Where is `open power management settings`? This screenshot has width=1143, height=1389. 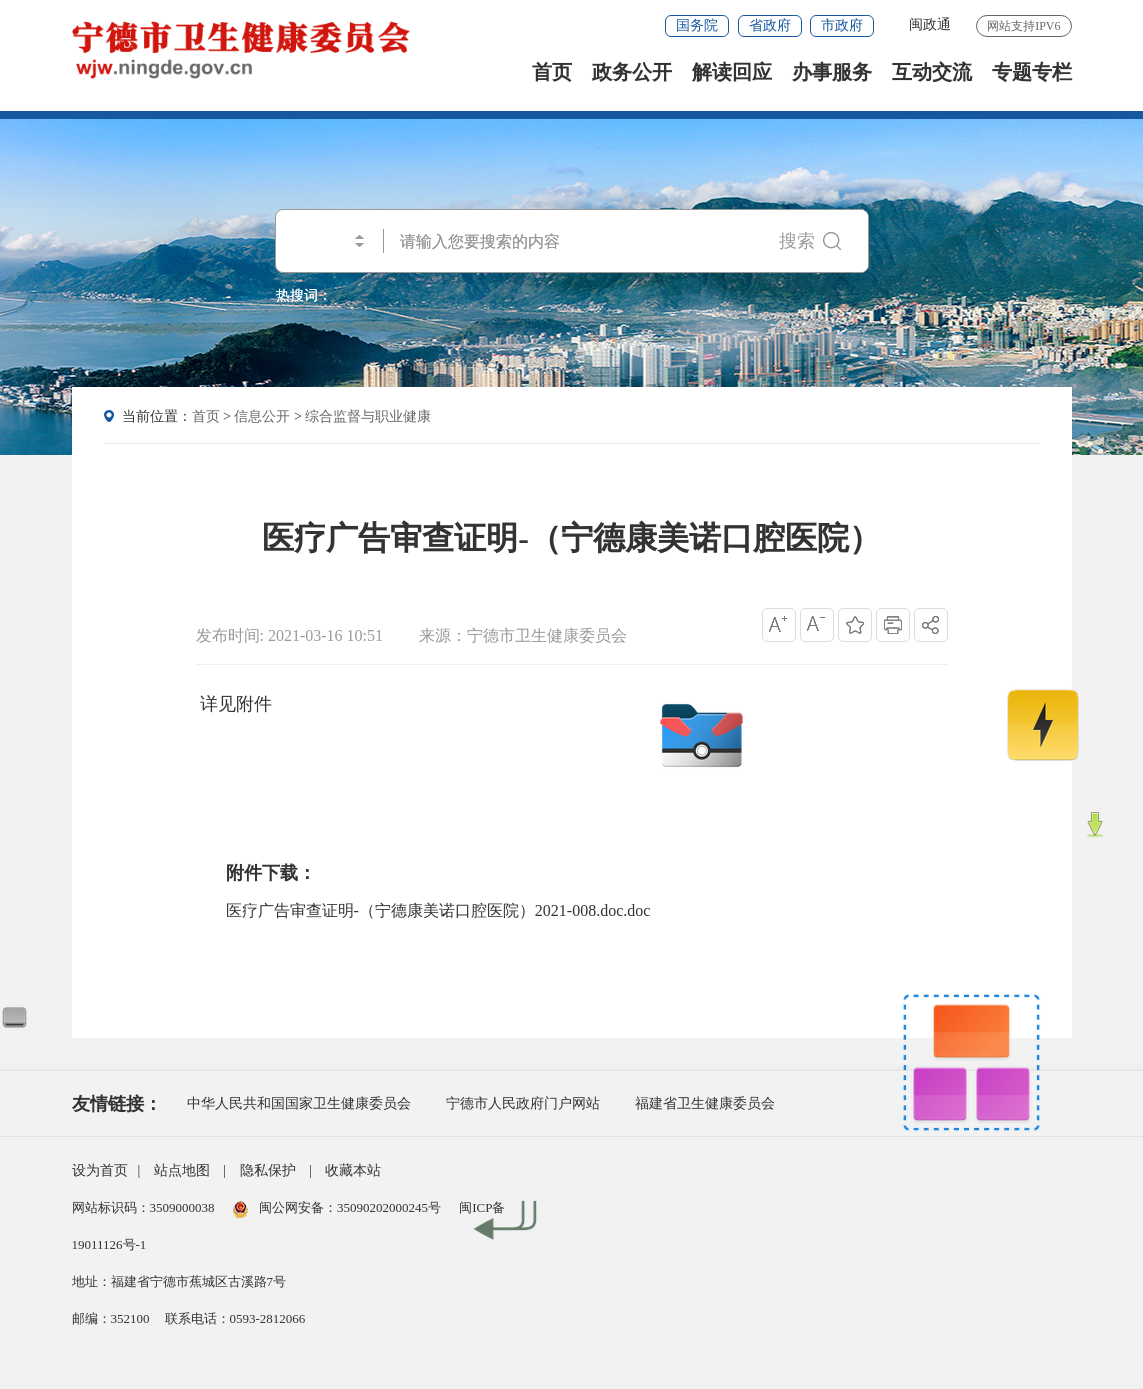 open power management settings is located at coordinates (1043, 725).